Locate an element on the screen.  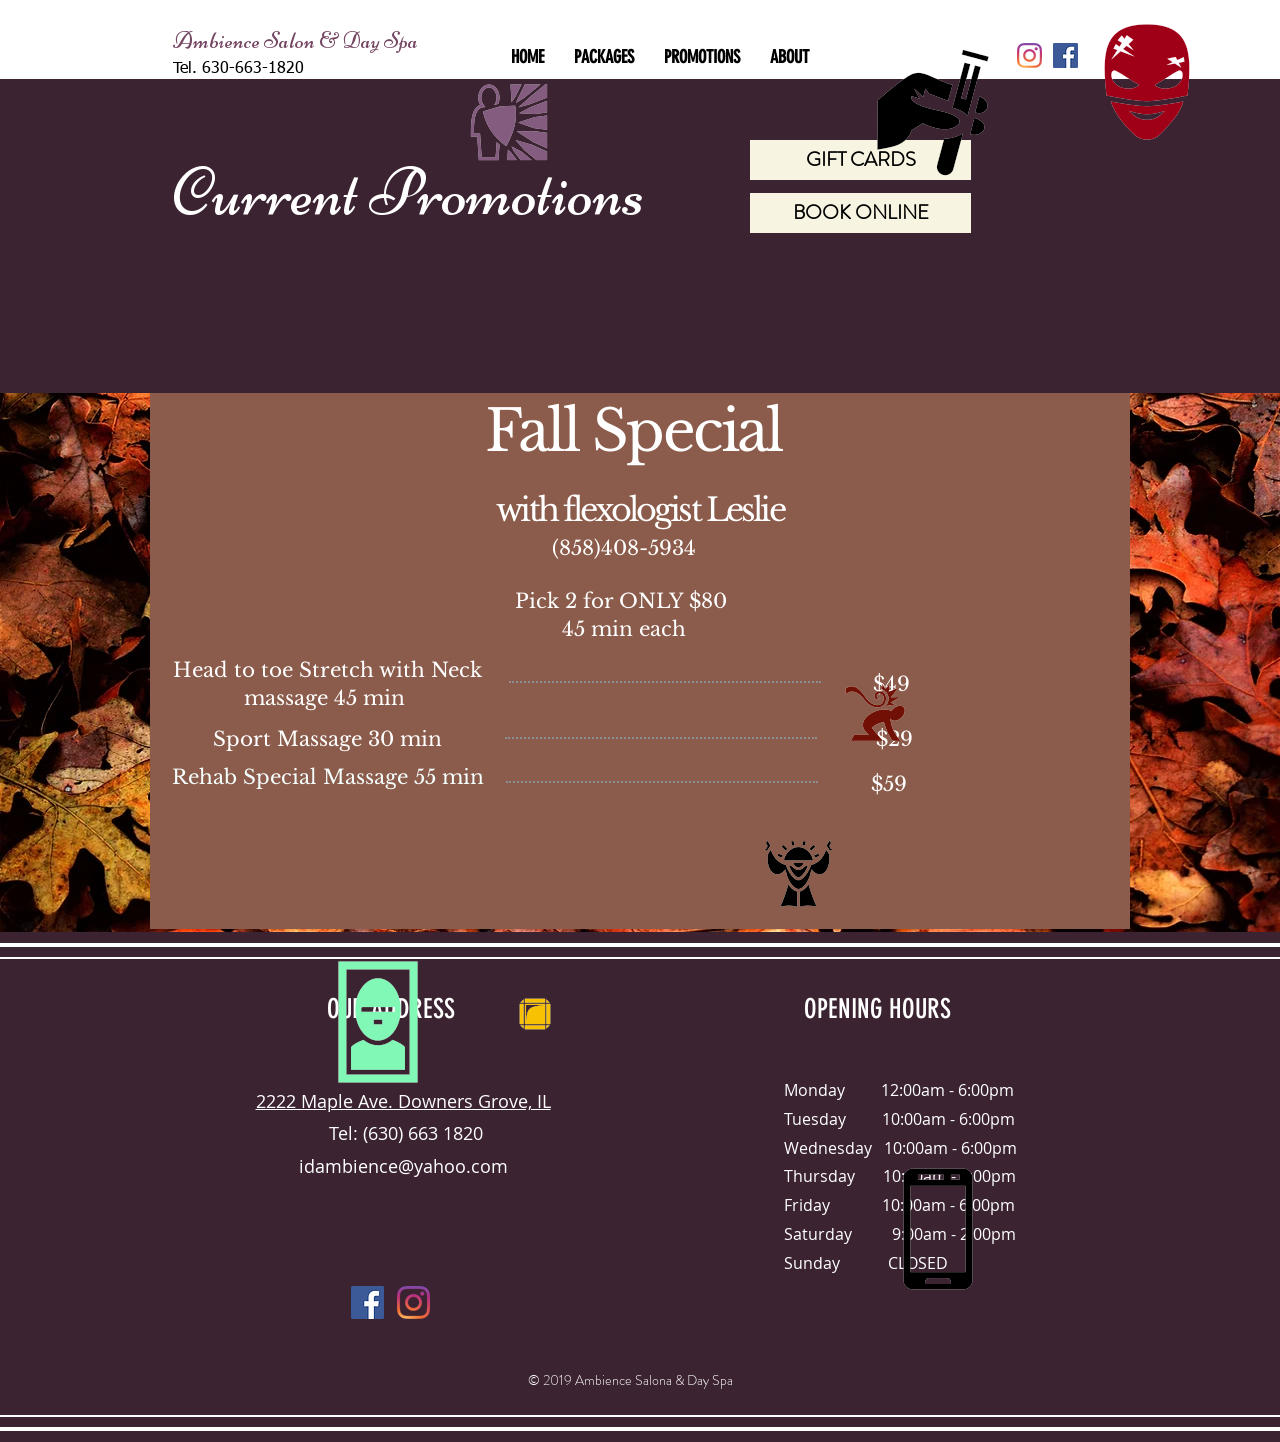
select sun priest character class is located at coordinates (798, 873).